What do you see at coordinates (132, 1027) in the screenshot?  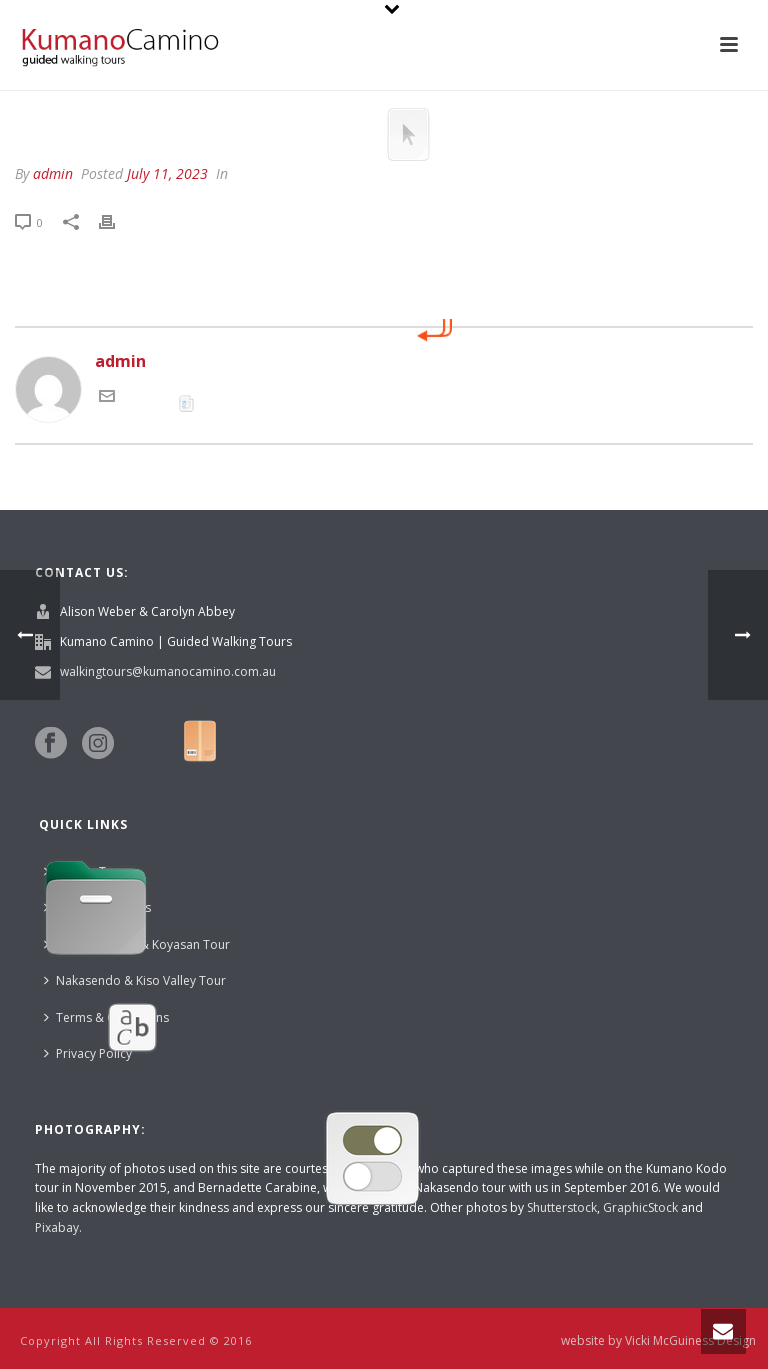 I see `access font and typography settings` at bounding box center [132, 1027].